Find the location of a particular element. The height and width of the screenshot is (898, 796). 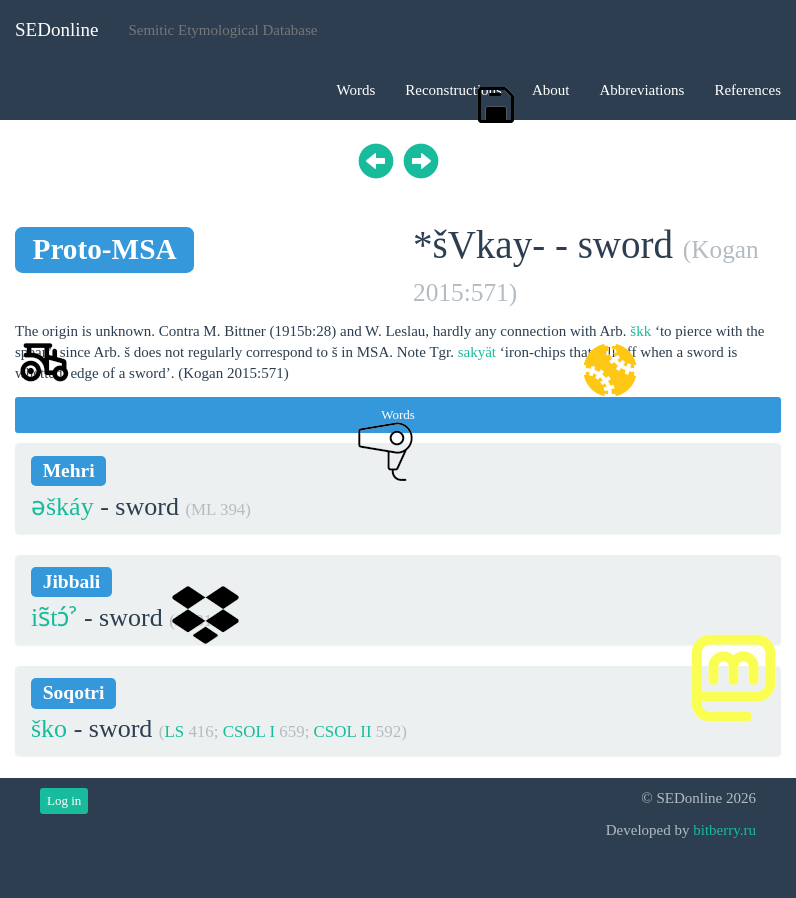

save current file or document is located at coordinates (496, 105).